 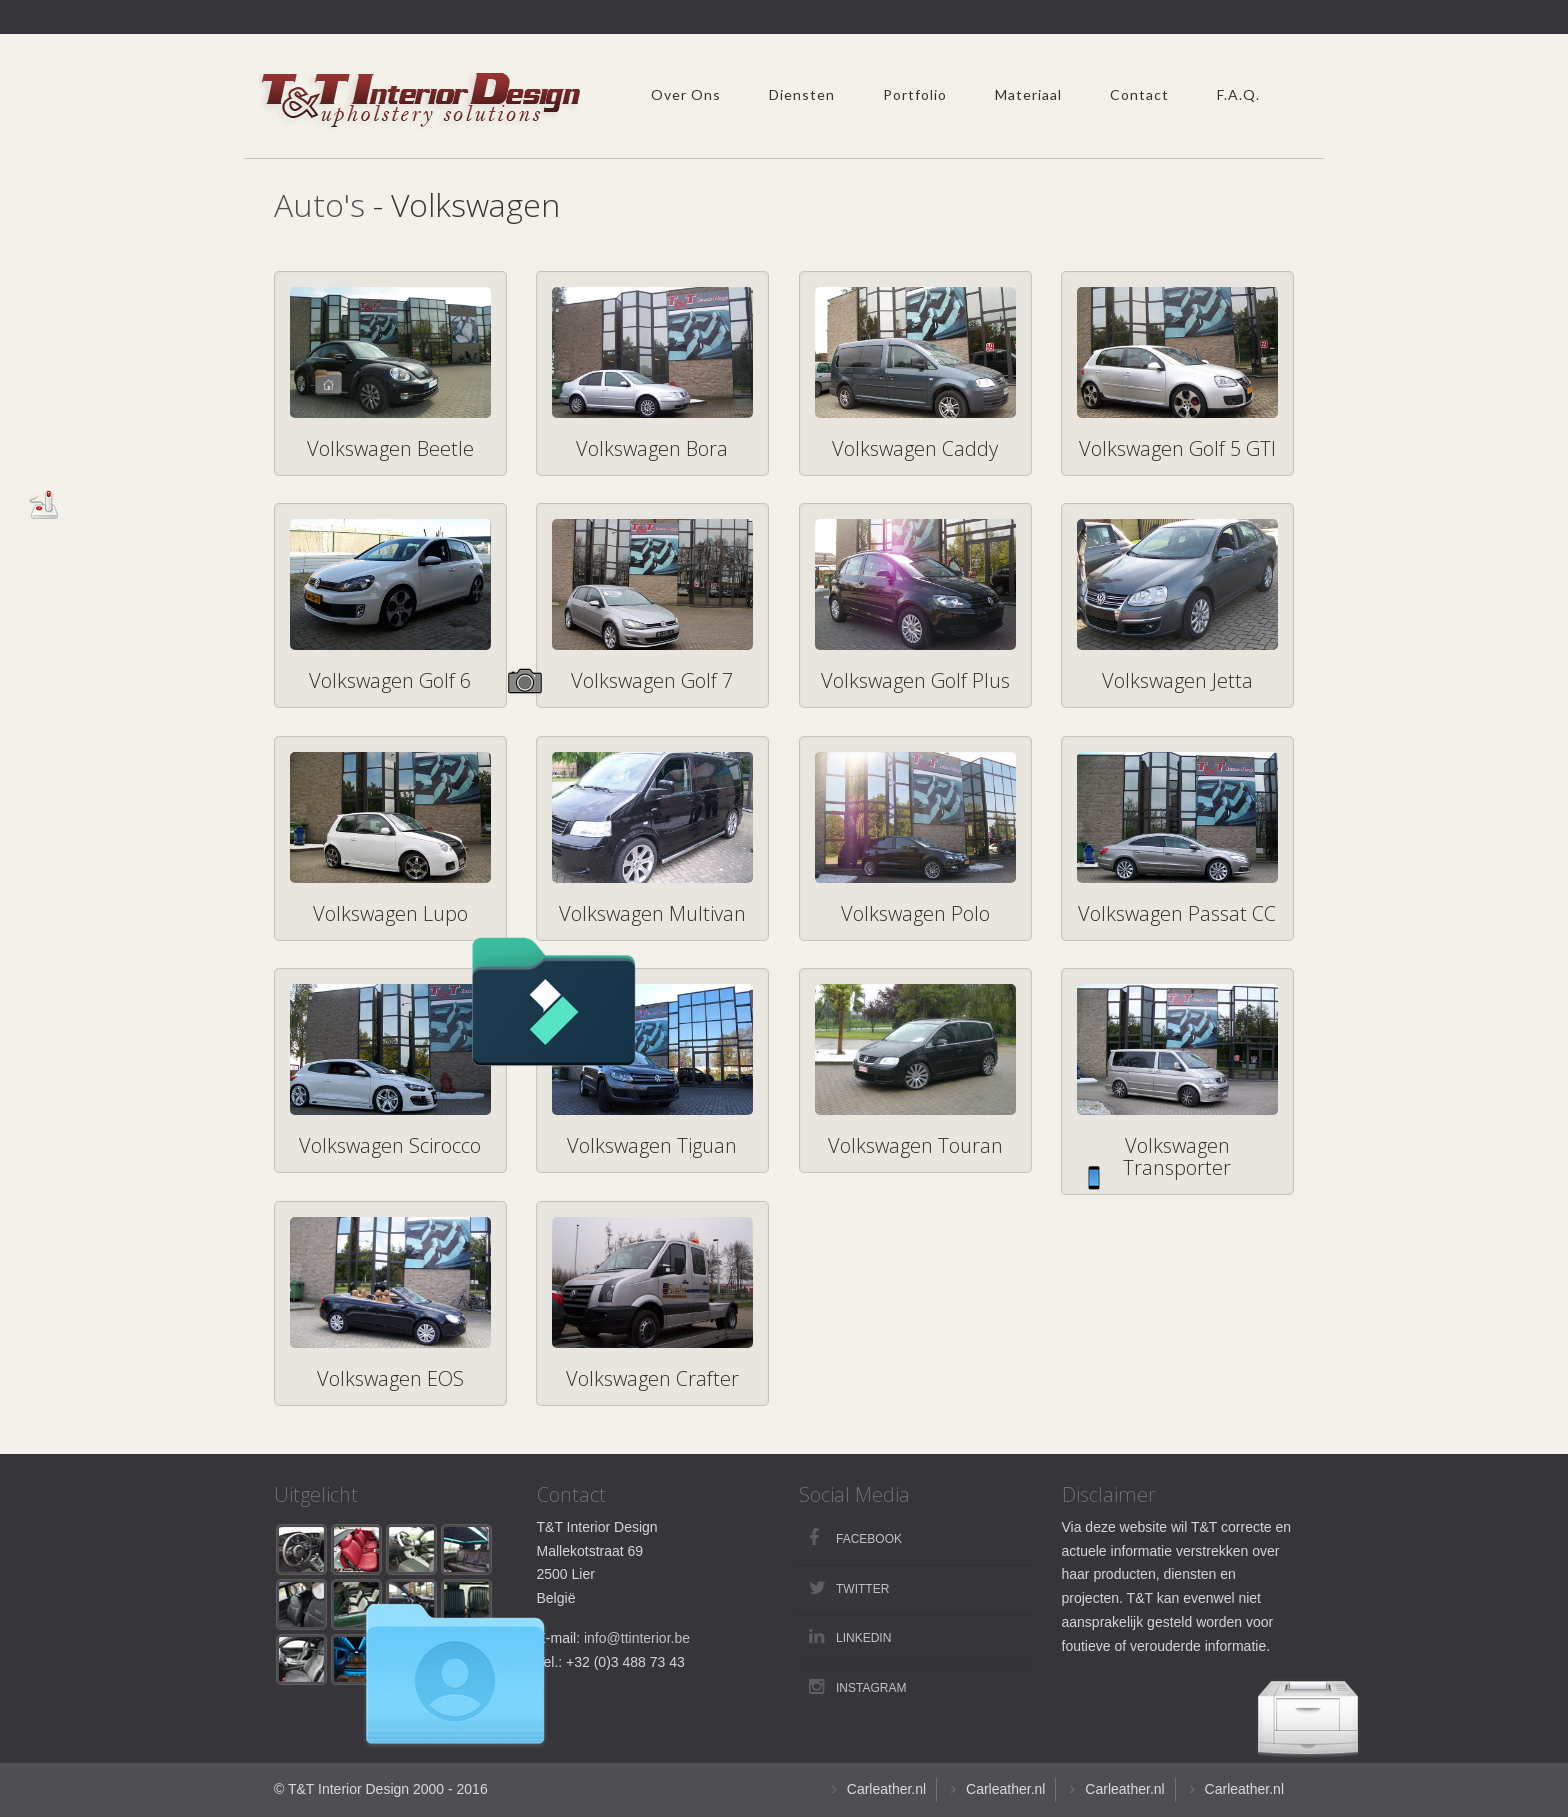 What do you see at coordinates (525, 681) in the screenshot?
I see `access your pictures folder in the sidebar` at bounding box center [525, 681].